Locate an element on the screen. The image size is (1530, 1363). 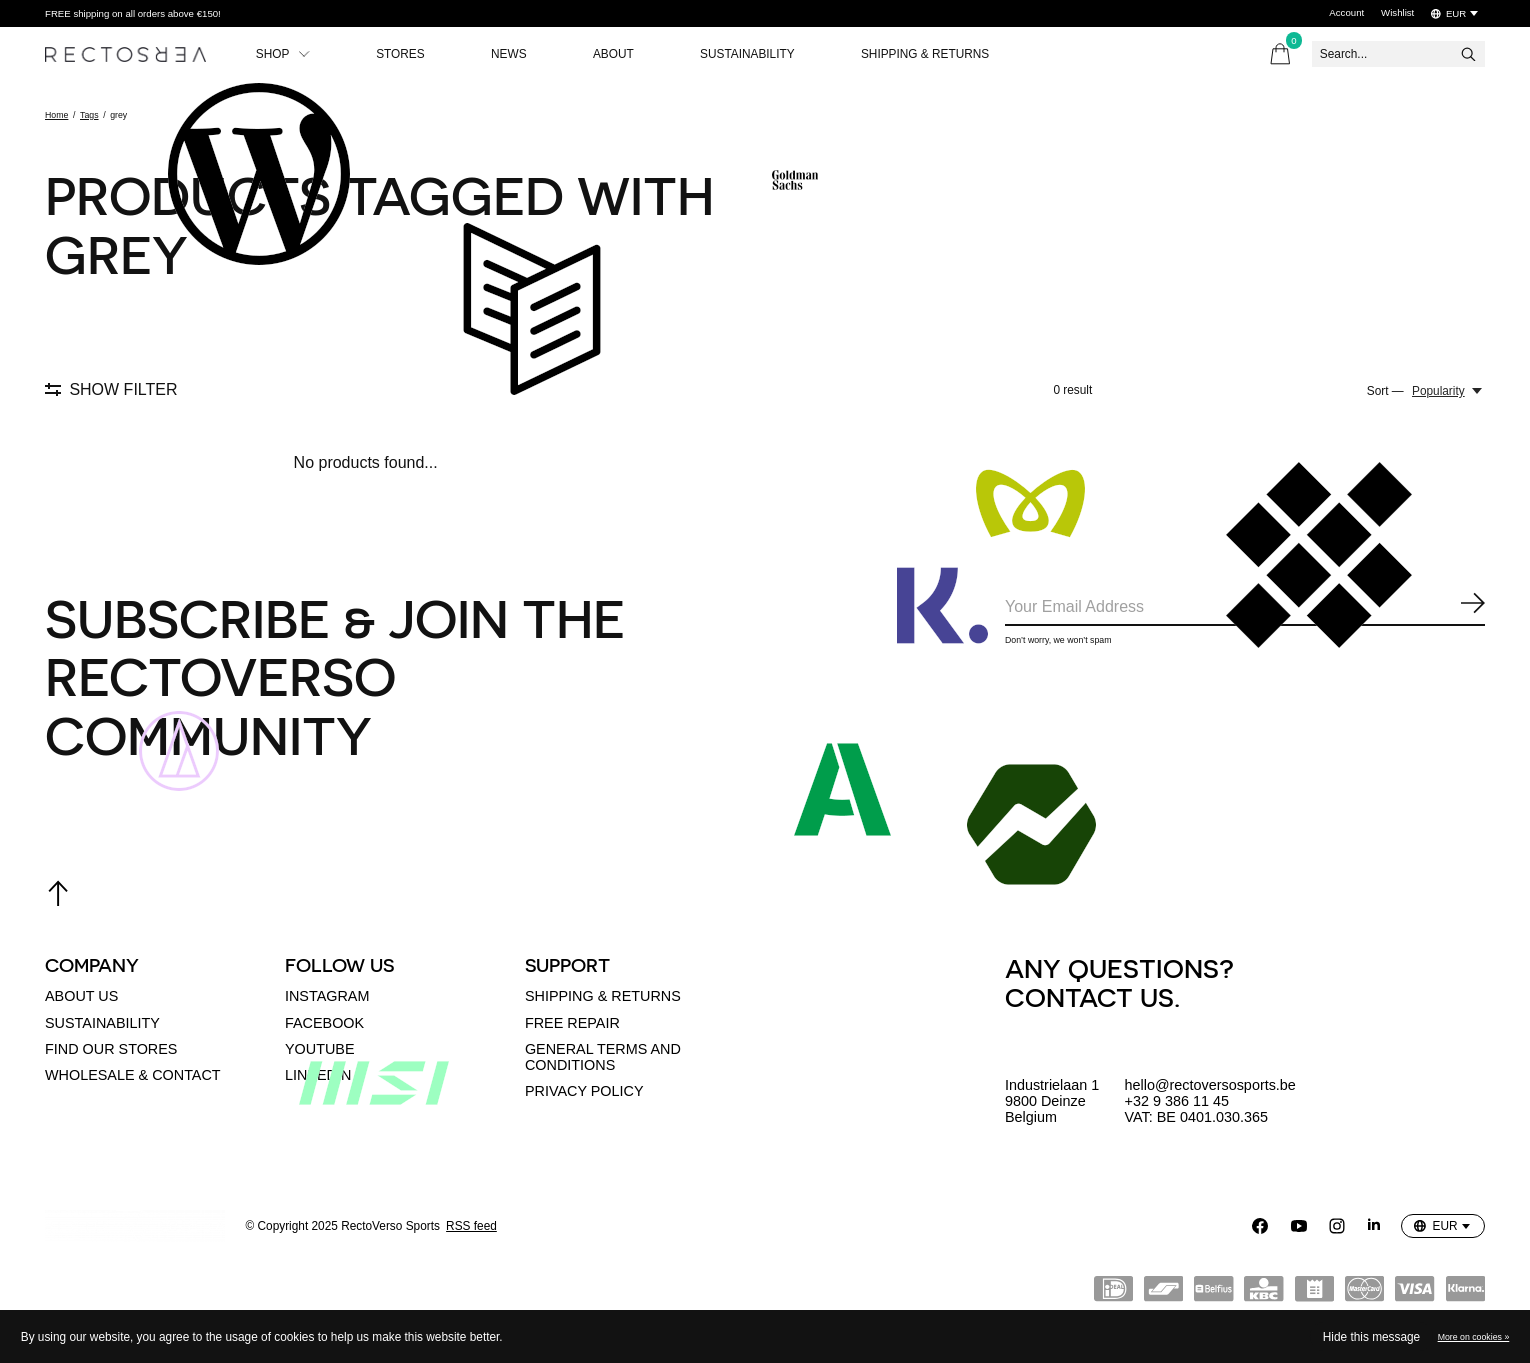
mingw-w64 compiler toolchain logo is located at coordinates (1319, 555).